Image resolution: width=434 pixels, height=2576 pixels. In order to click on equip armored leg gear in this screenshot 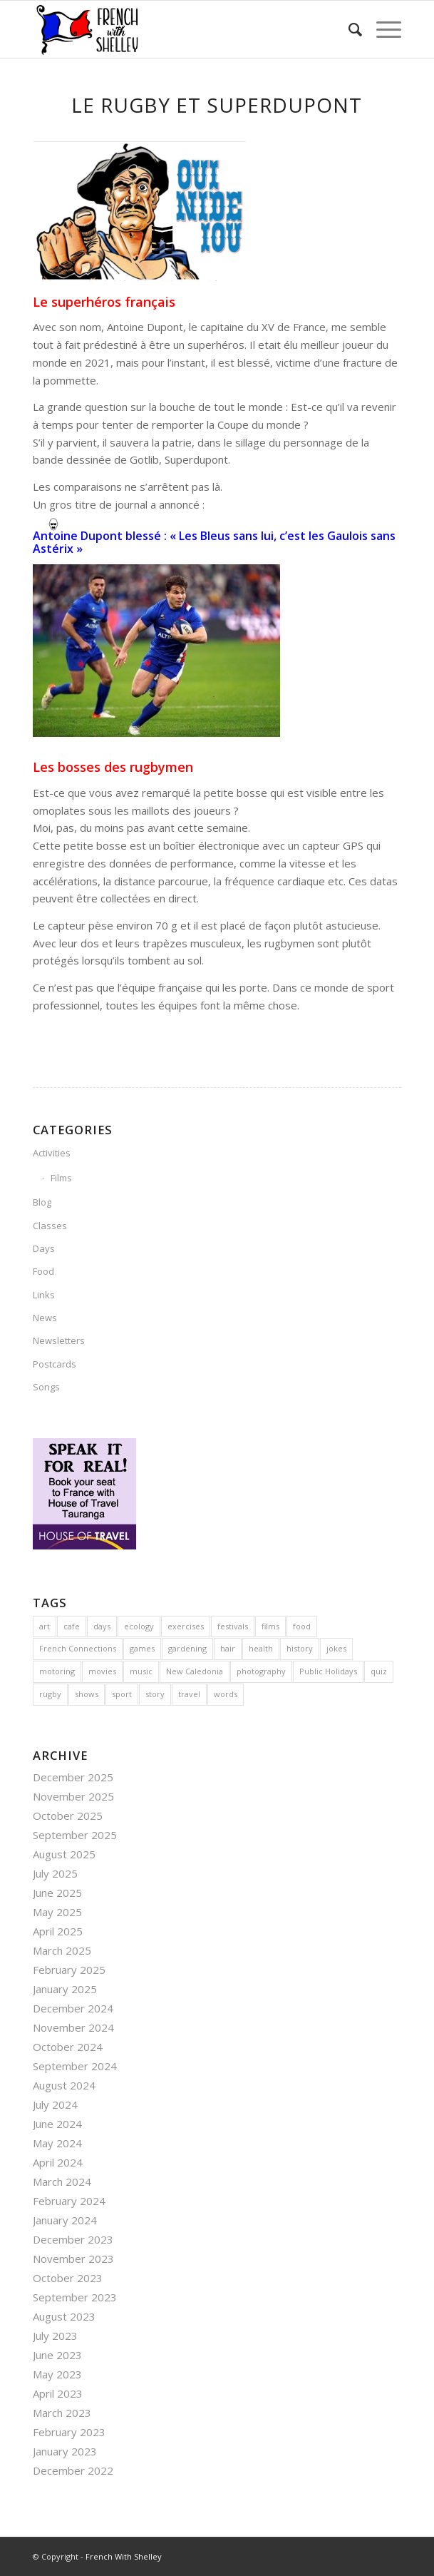, I will do `click(162, 240)`.